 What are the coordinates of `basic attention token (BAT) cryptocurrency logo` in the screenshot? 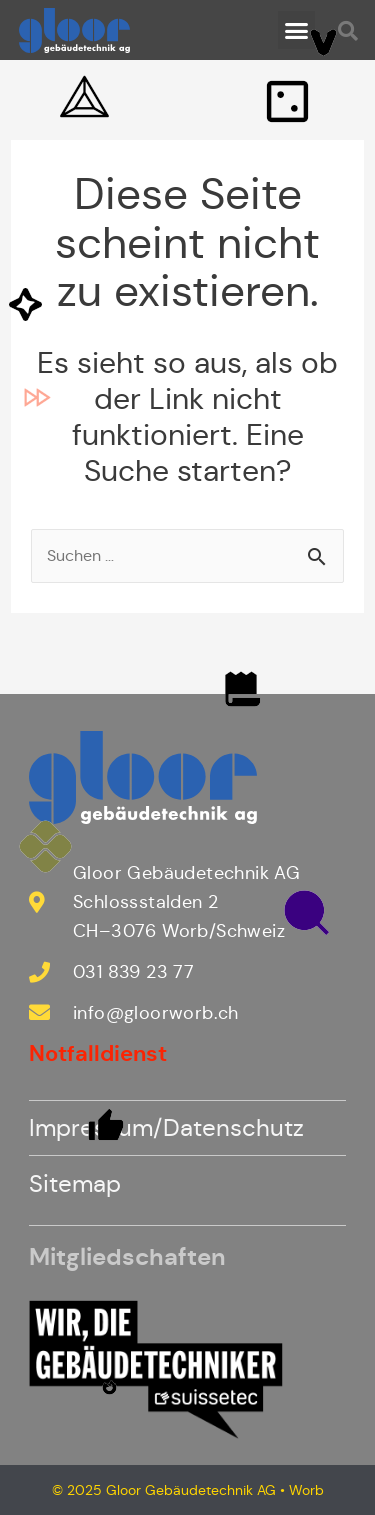 It's located at (84, 96).